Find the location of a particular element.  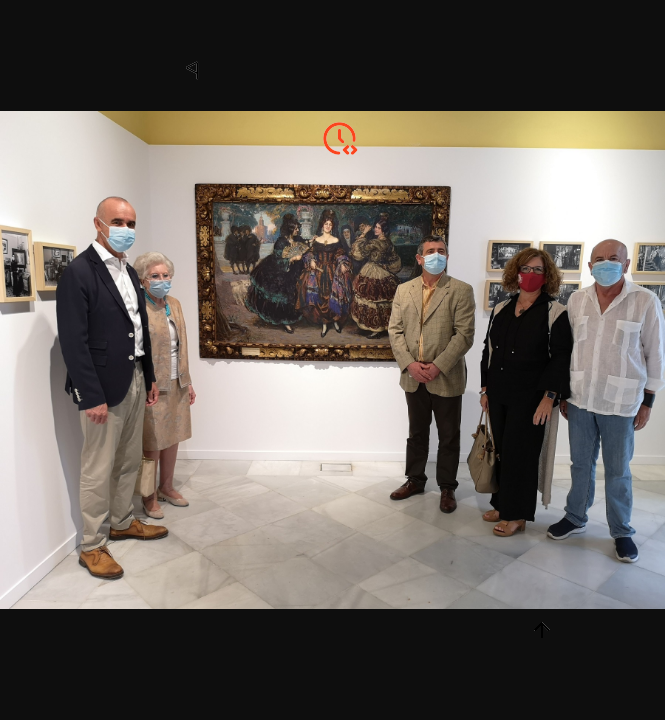

view or edit scheduled code execution is located at coordinates (339, 138).